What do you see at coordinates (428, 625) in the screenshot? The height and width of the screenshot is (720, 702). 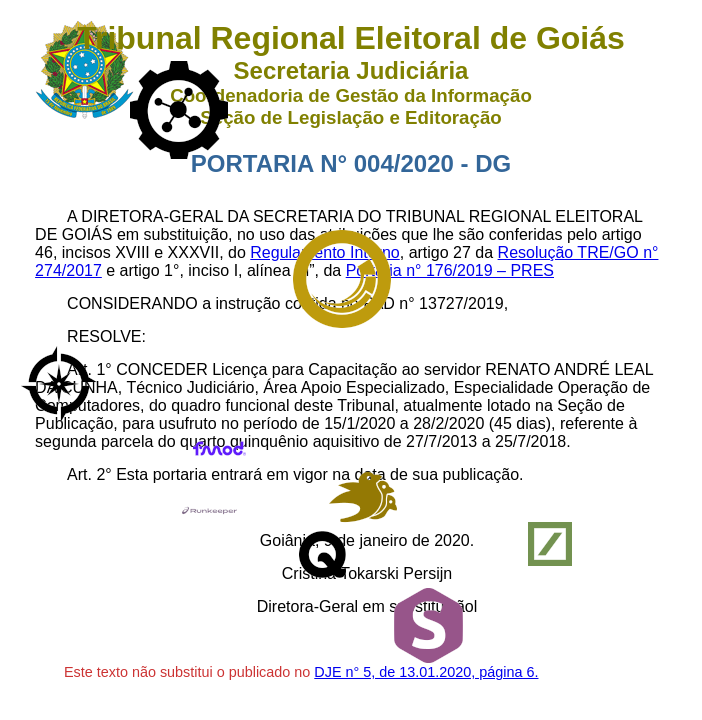 I see `visit the SPOJ competitive programming platform` at bounding box center [428, 625].